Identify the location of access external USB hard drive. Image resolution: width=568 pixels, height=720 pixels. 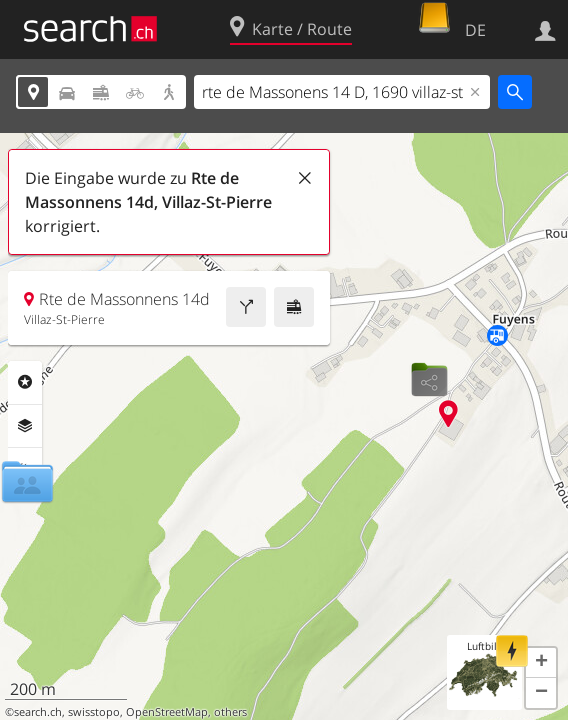
(434, 17).